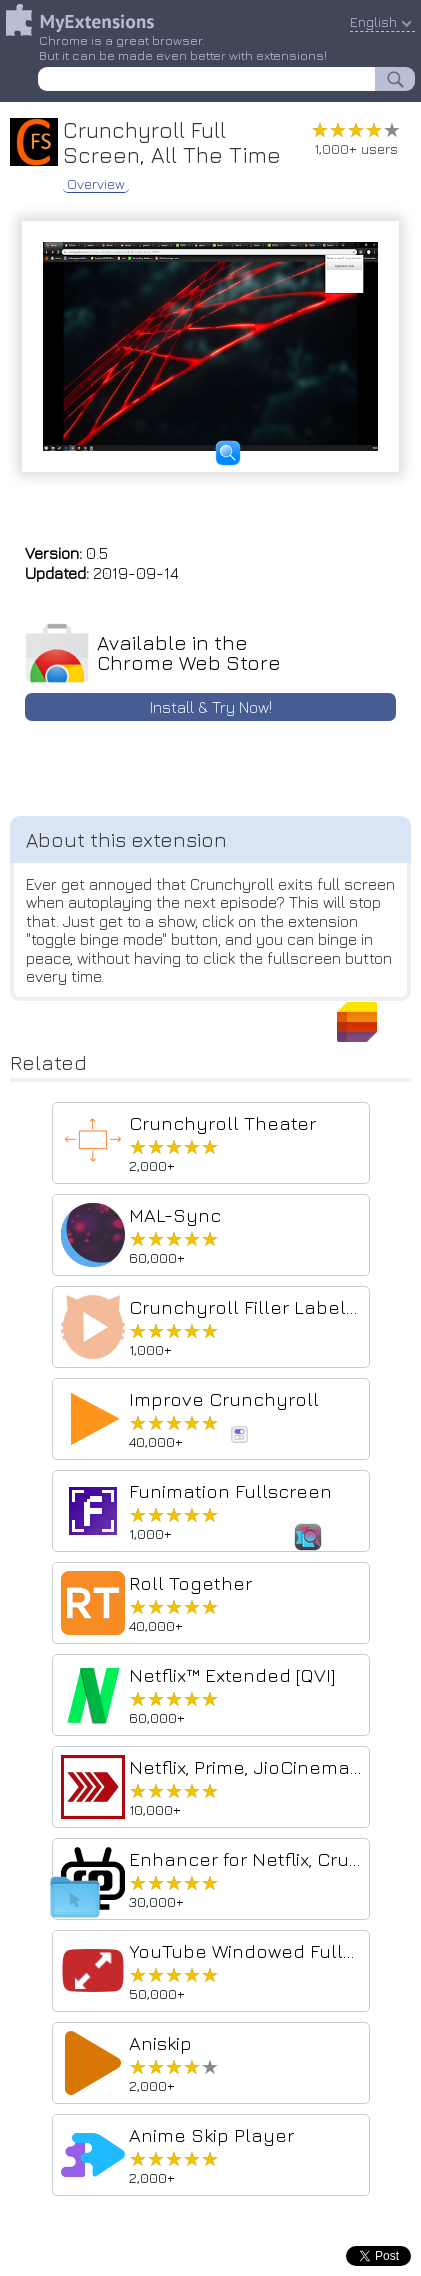 Image resolution: width=421 pixels, height=2276 pixels. I want to click on open unity tweak tool settings, so click(239, 1434).